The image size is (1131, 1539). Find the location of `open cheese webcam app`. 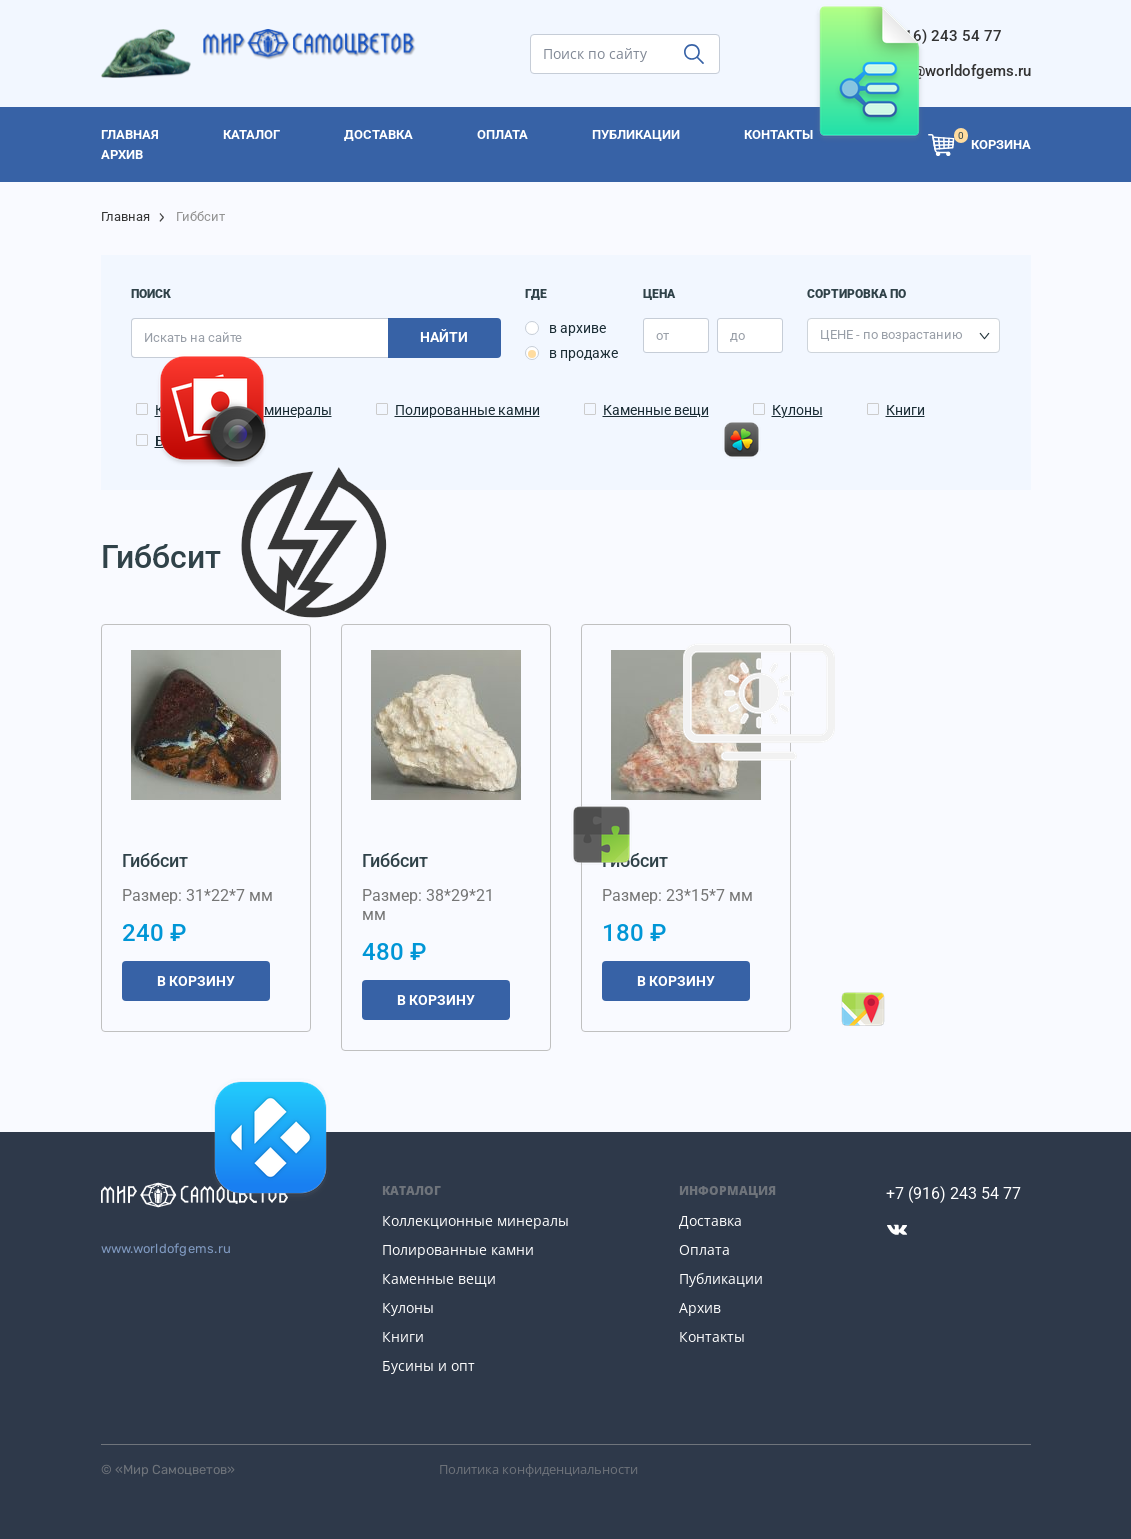

open cheese webcam app is located at coordinates (212, 408).